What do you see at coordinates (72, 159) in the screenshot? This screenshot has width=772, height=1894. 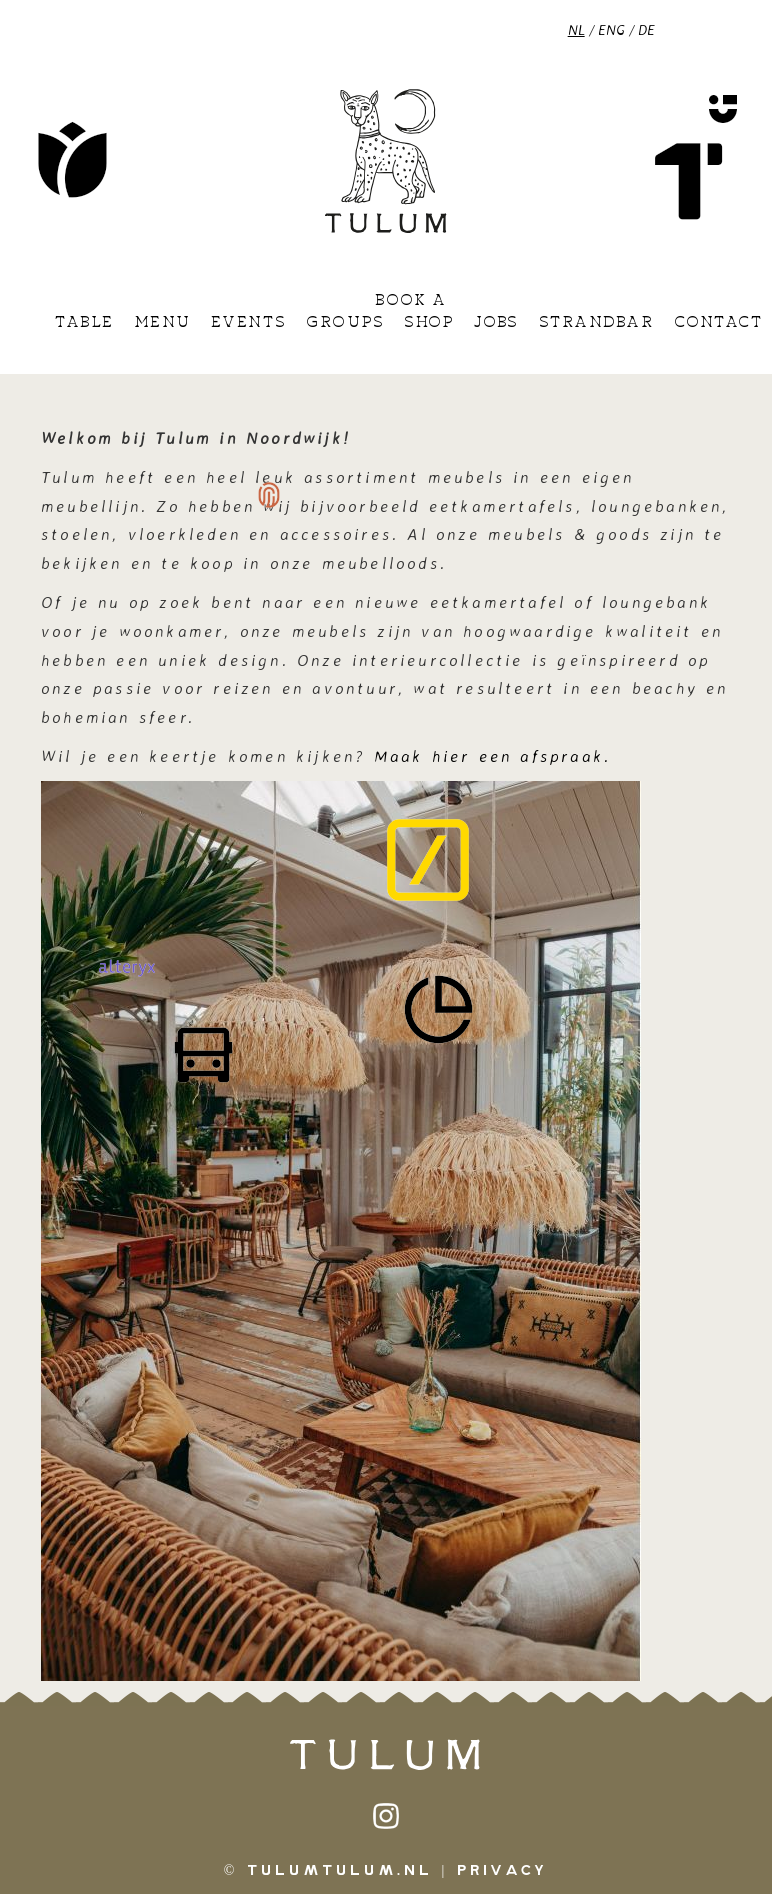 I see `access nature or garden-related features` at bounding box center [72, 159].